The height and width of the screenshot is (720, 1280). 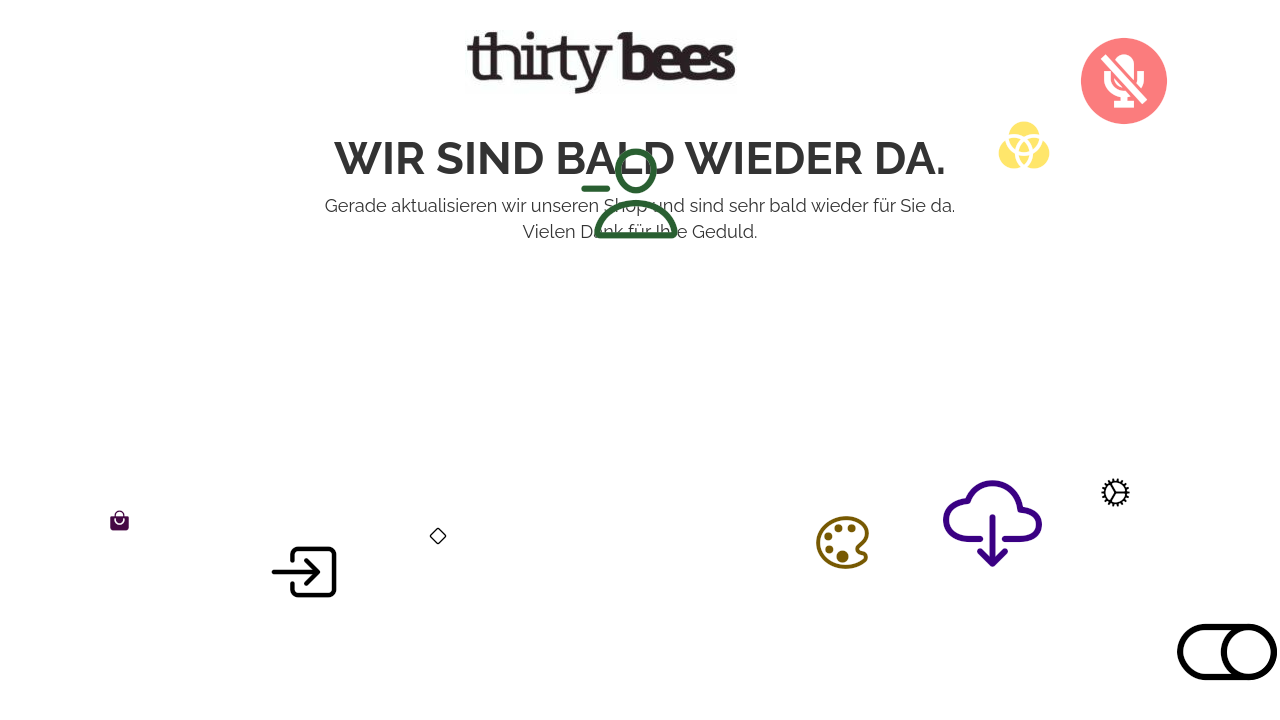 I want to click on download file from cloud storage, so click(x=992, y=523).